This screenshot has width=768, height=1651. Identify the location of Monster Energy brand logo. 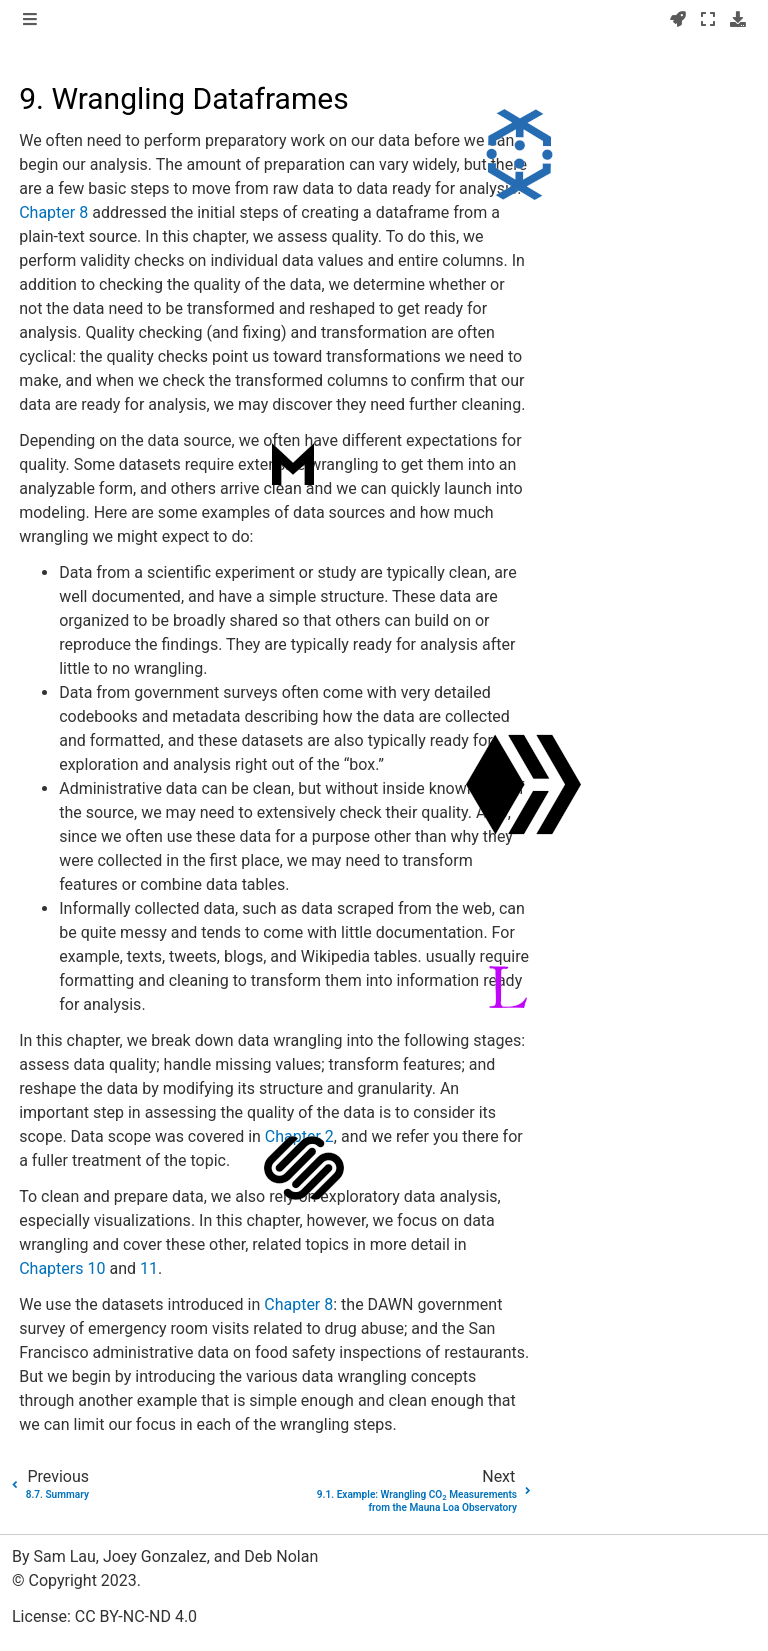
(293, 464).